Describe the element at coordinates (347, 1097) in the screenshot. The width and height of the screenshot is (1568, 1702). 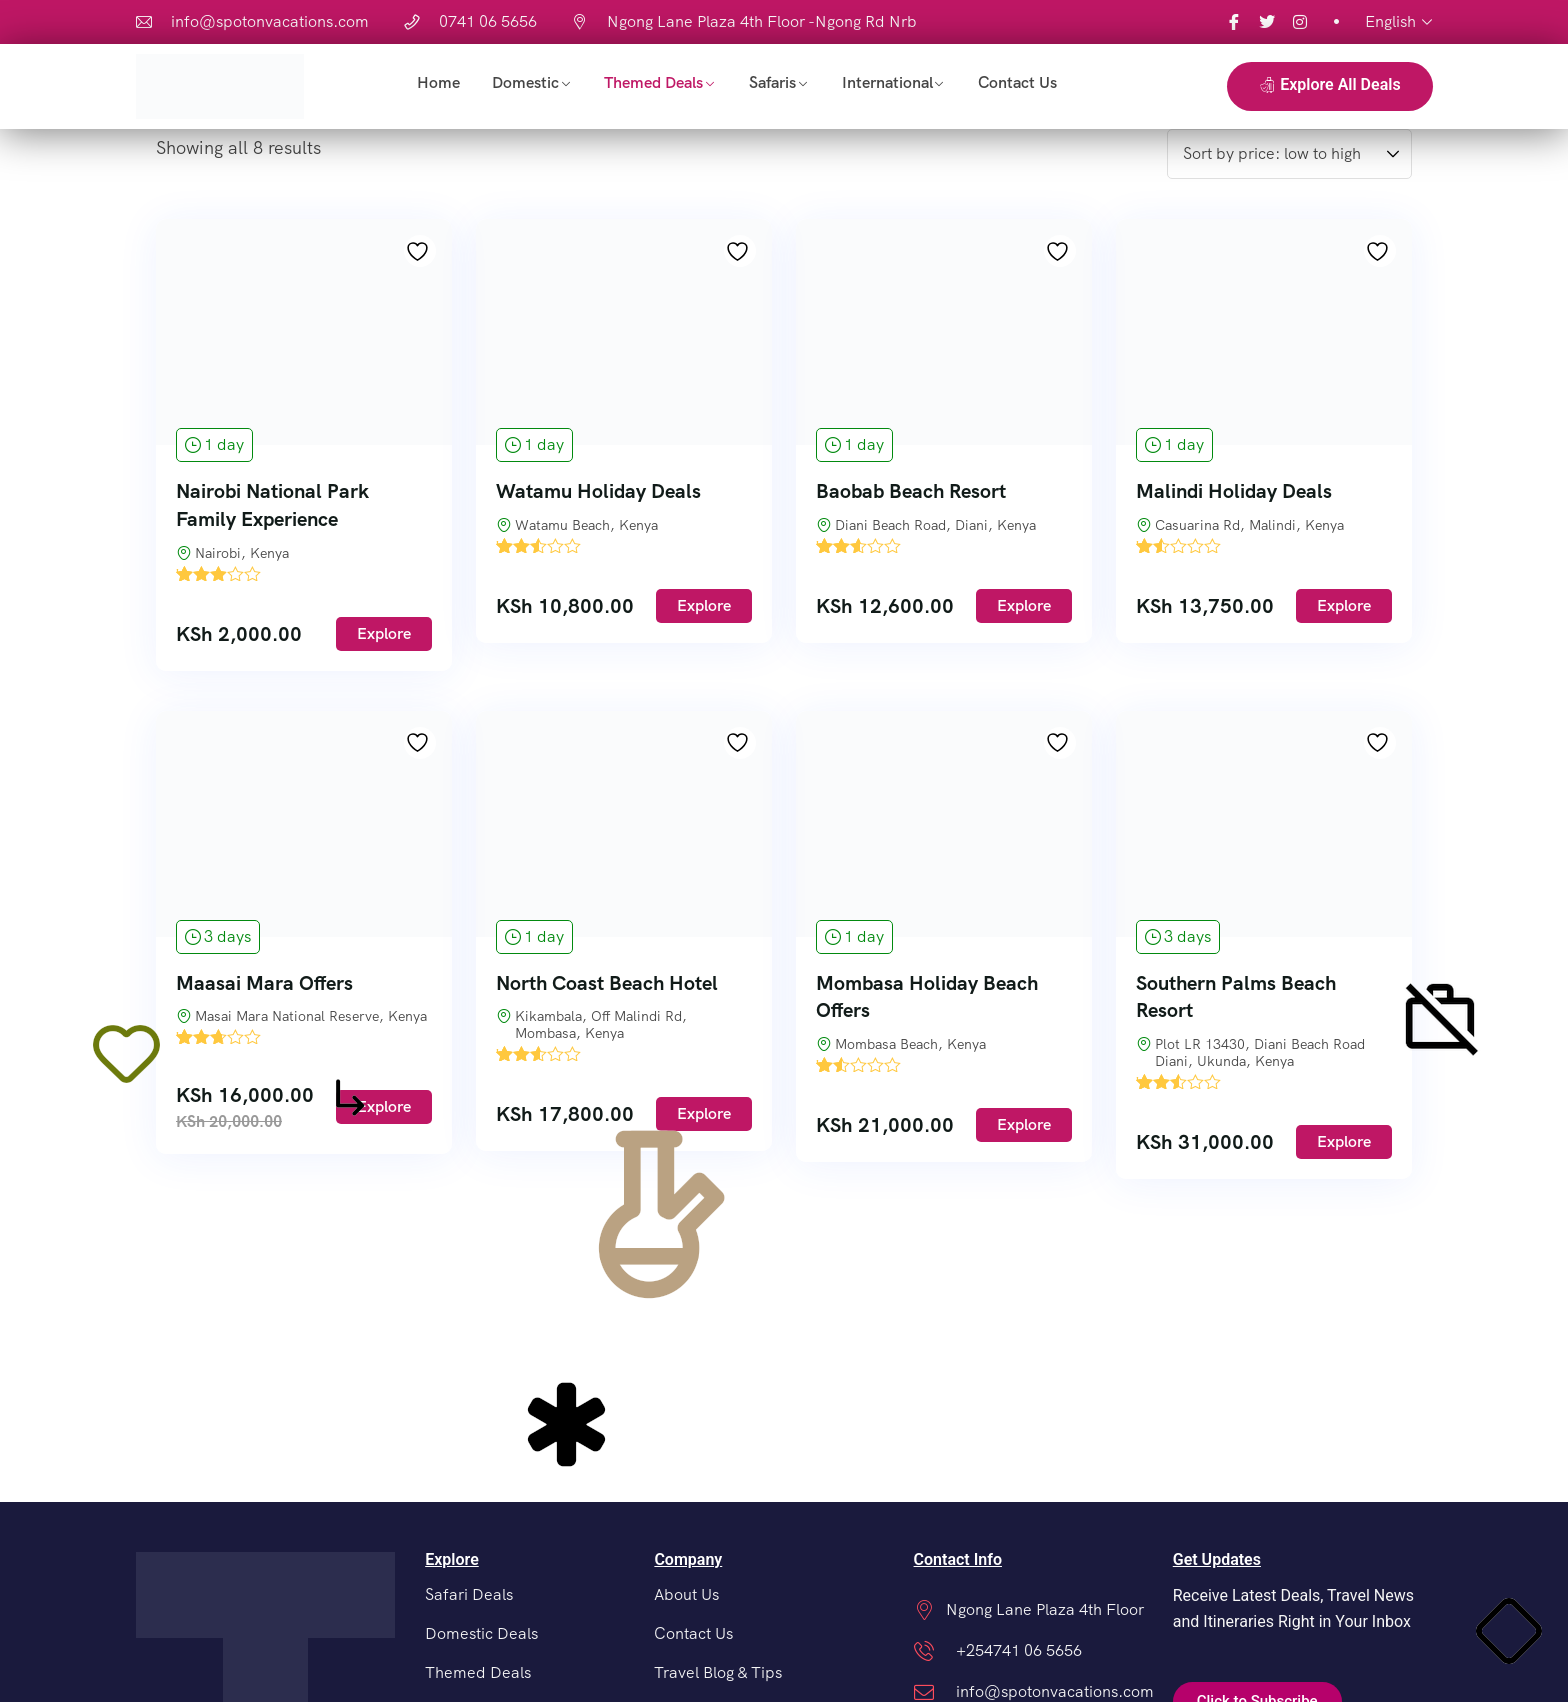
I see `move item down and to the right` at that location.